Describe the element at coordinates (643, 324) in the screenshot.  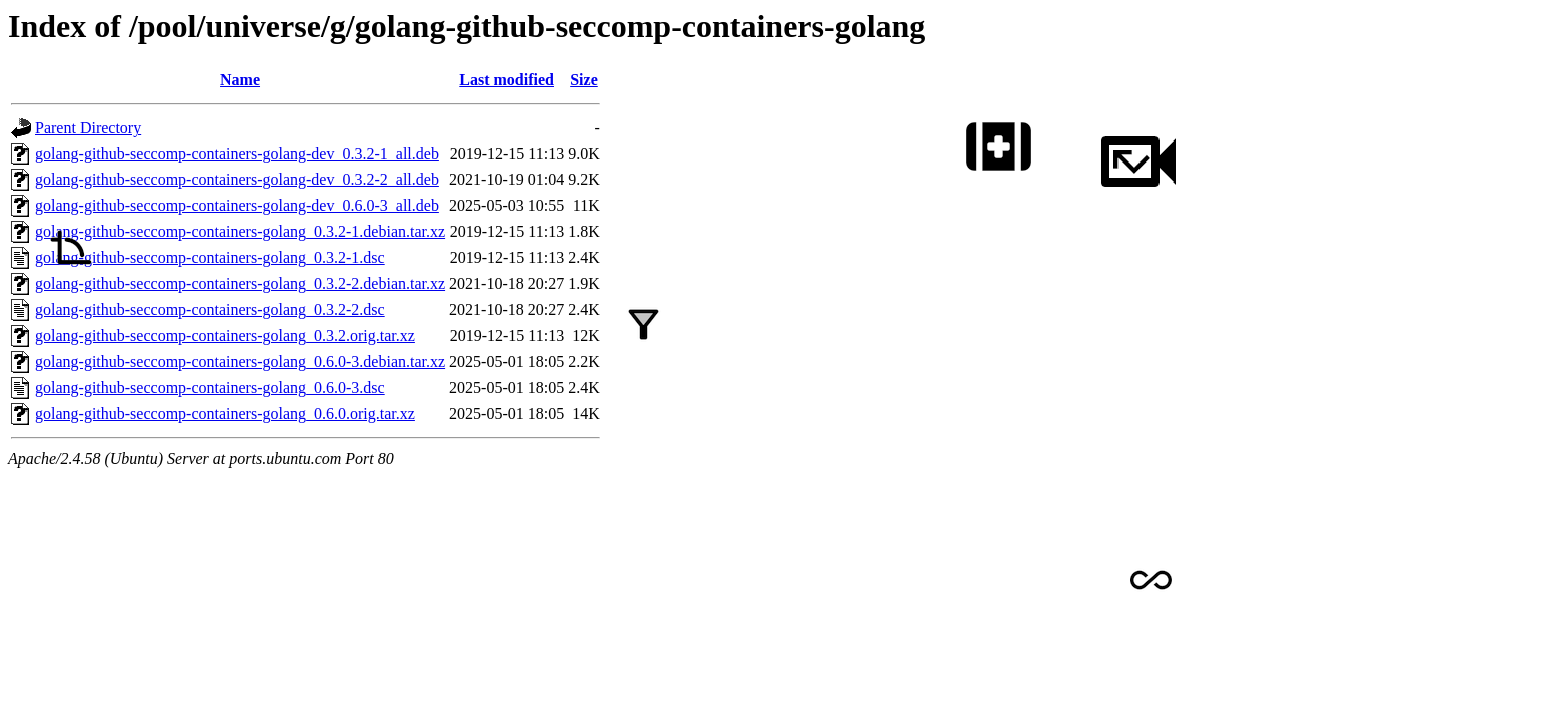
I see `filter or sort content` at that location.